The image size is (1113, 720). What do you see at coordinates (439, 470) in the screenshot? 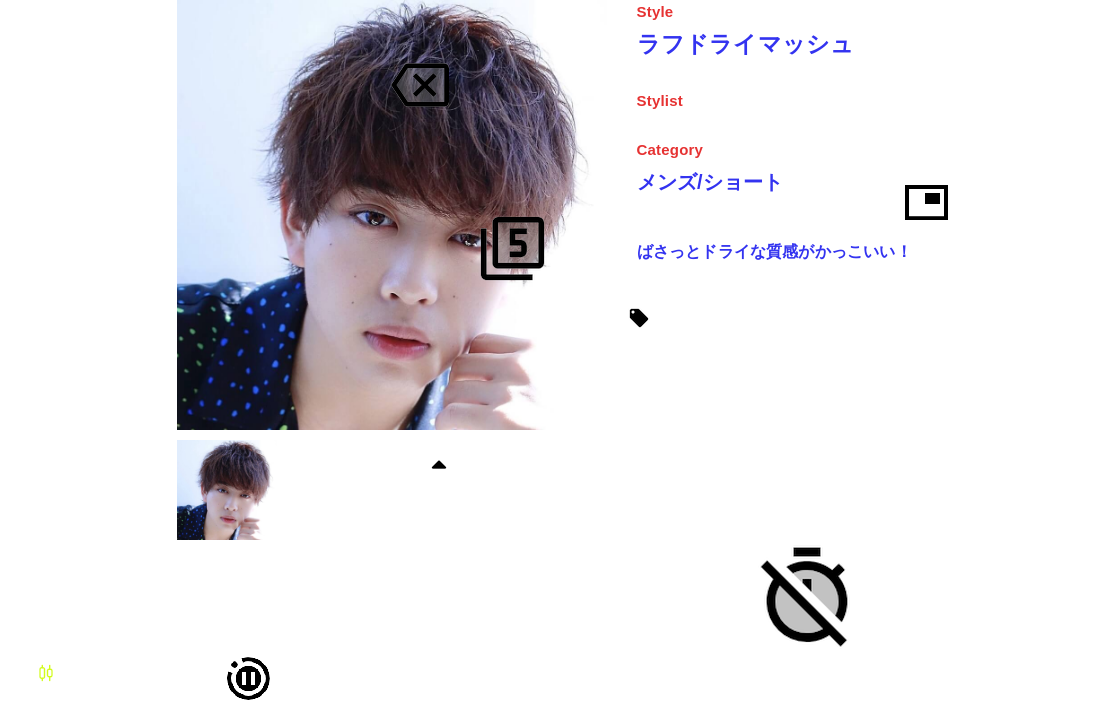
I see `sort items in ascending order` at bounding box center [439, 470].